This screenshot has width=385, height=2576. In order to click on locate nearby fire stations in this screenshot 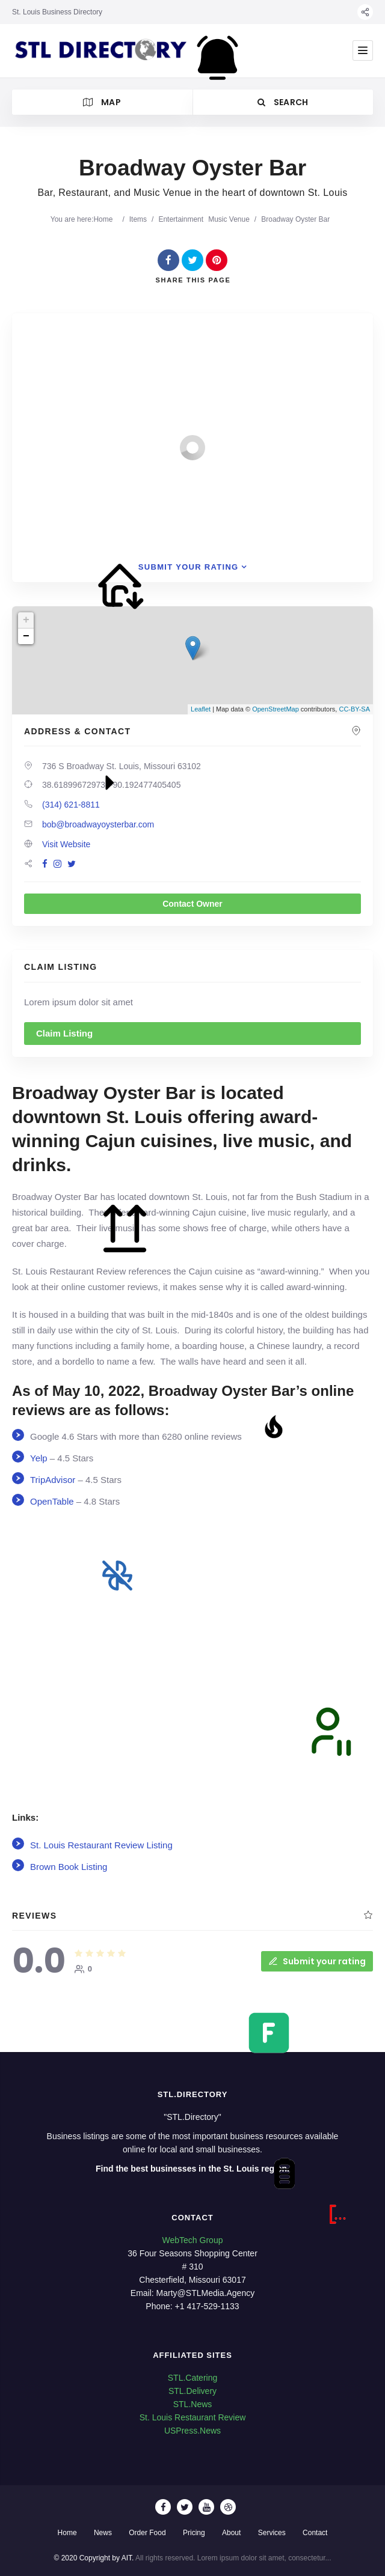, I will do `click(274, 1427)`.